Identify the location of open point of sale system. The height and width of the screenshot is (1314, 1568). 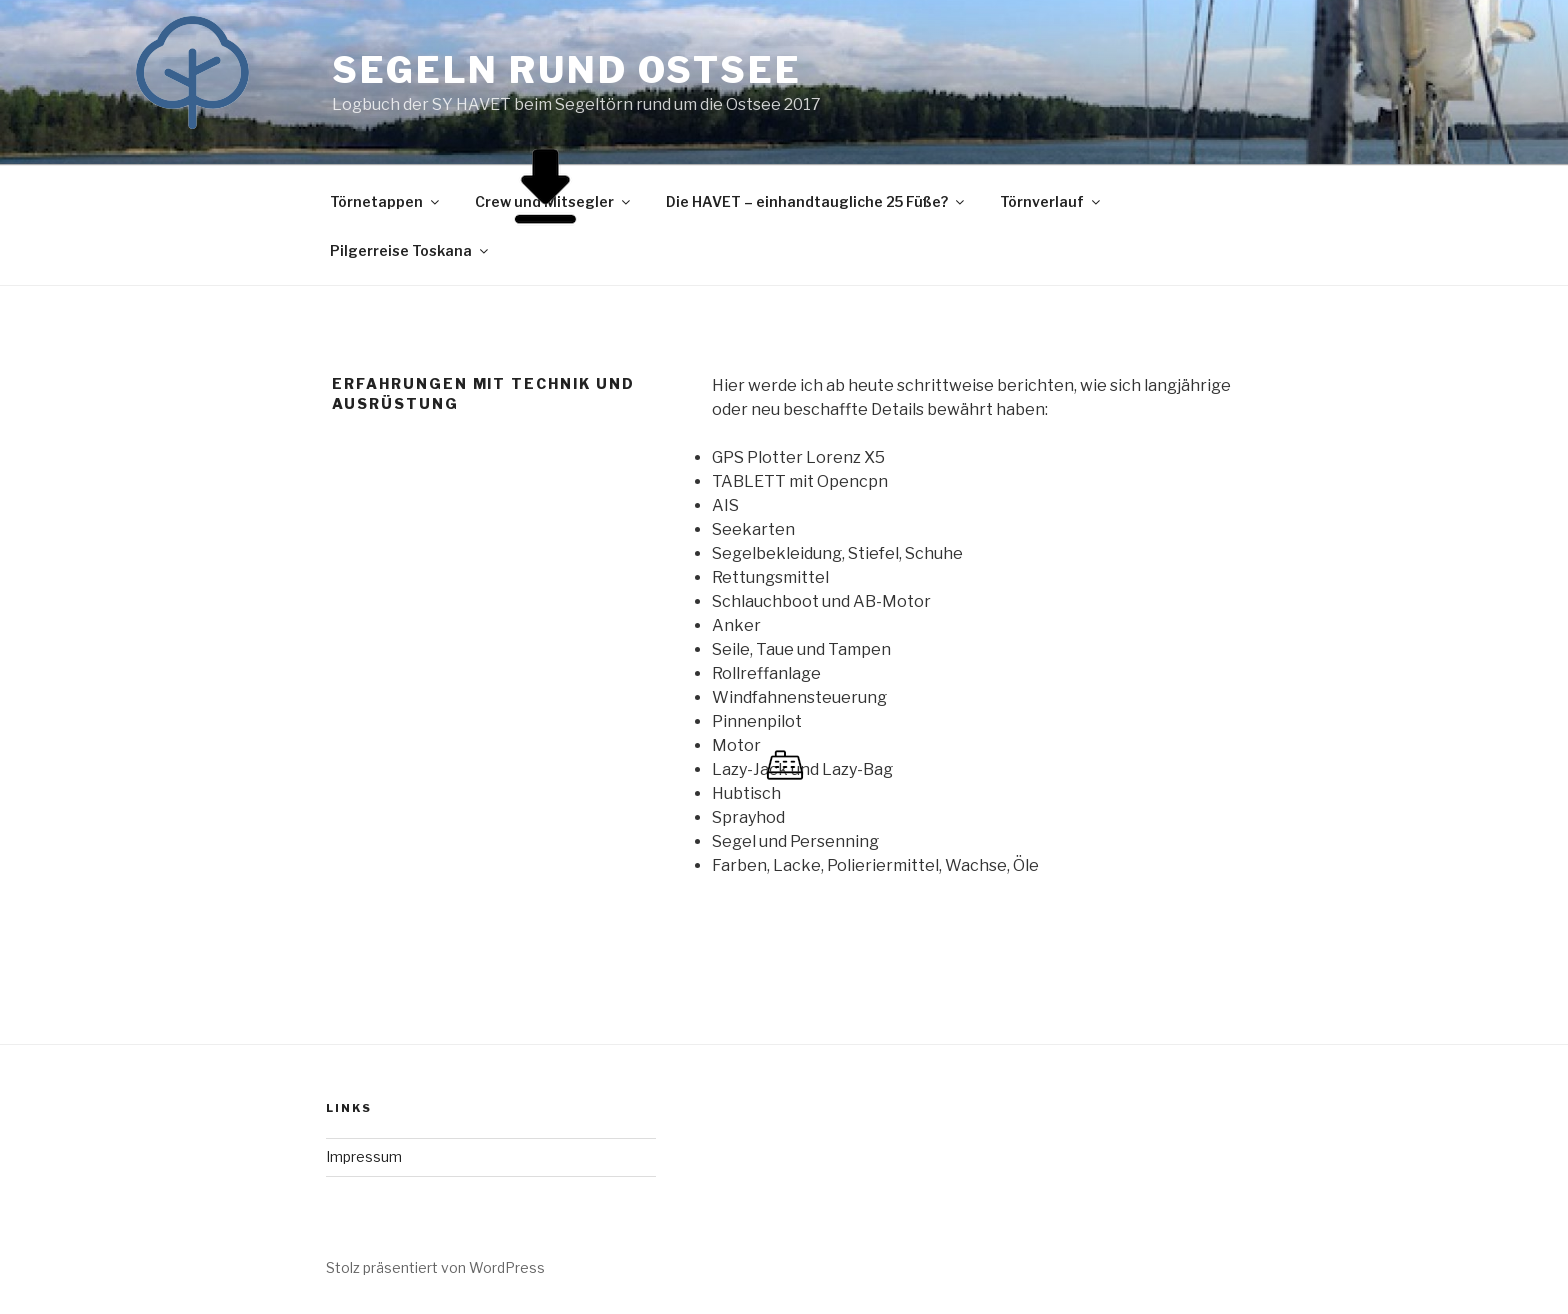
(785, 767).